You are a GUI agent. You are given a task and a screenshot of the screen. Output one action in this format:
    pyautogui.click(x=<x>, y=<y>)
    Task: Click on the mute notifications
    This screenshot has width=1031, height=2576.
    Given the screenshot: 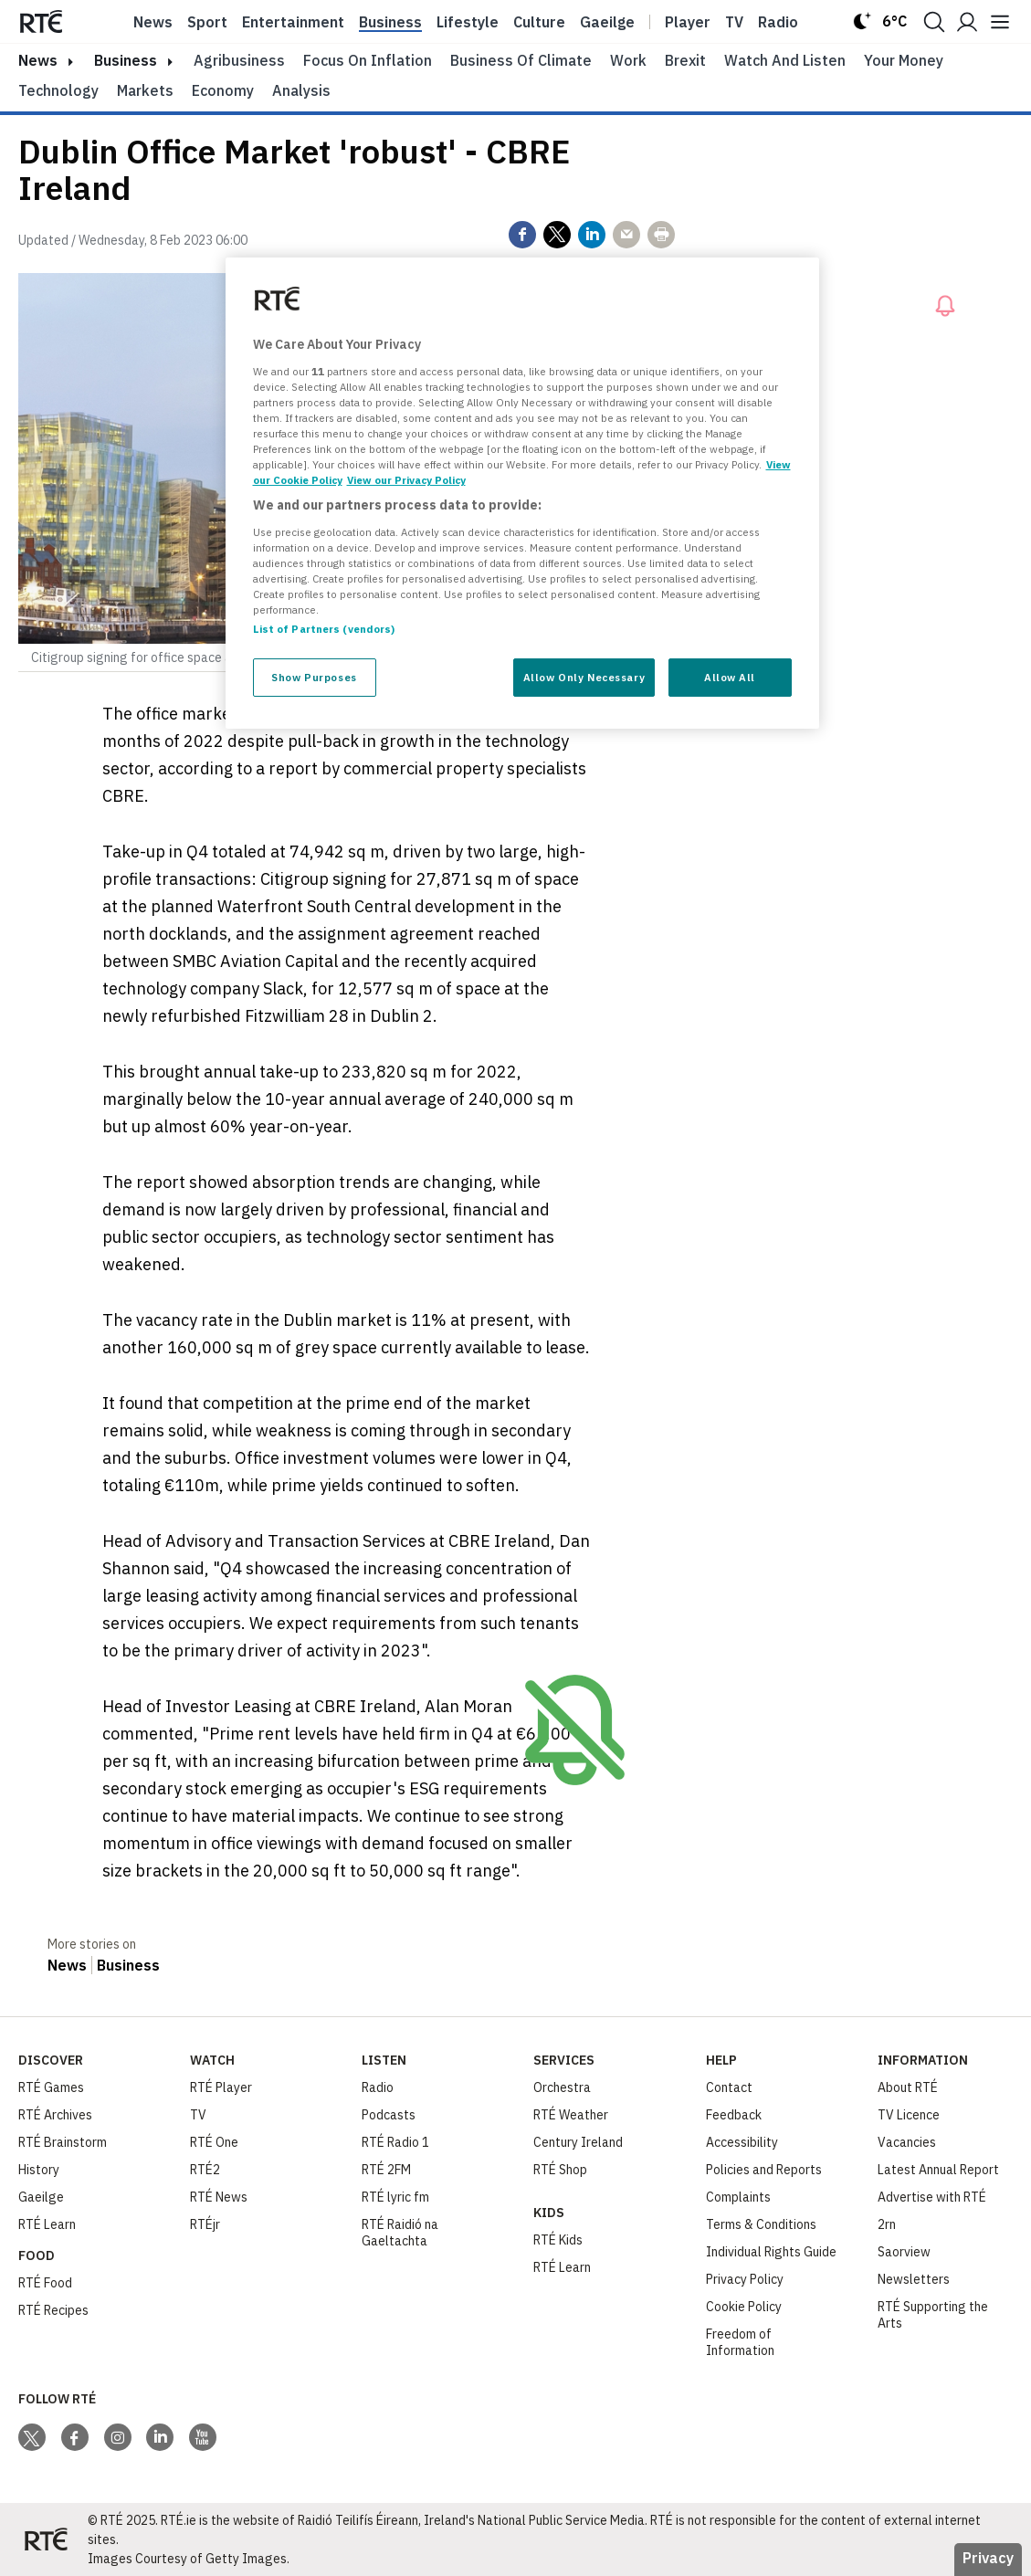 What is the action you would take?
    pyautogui.click(x=574, y=1730)
    